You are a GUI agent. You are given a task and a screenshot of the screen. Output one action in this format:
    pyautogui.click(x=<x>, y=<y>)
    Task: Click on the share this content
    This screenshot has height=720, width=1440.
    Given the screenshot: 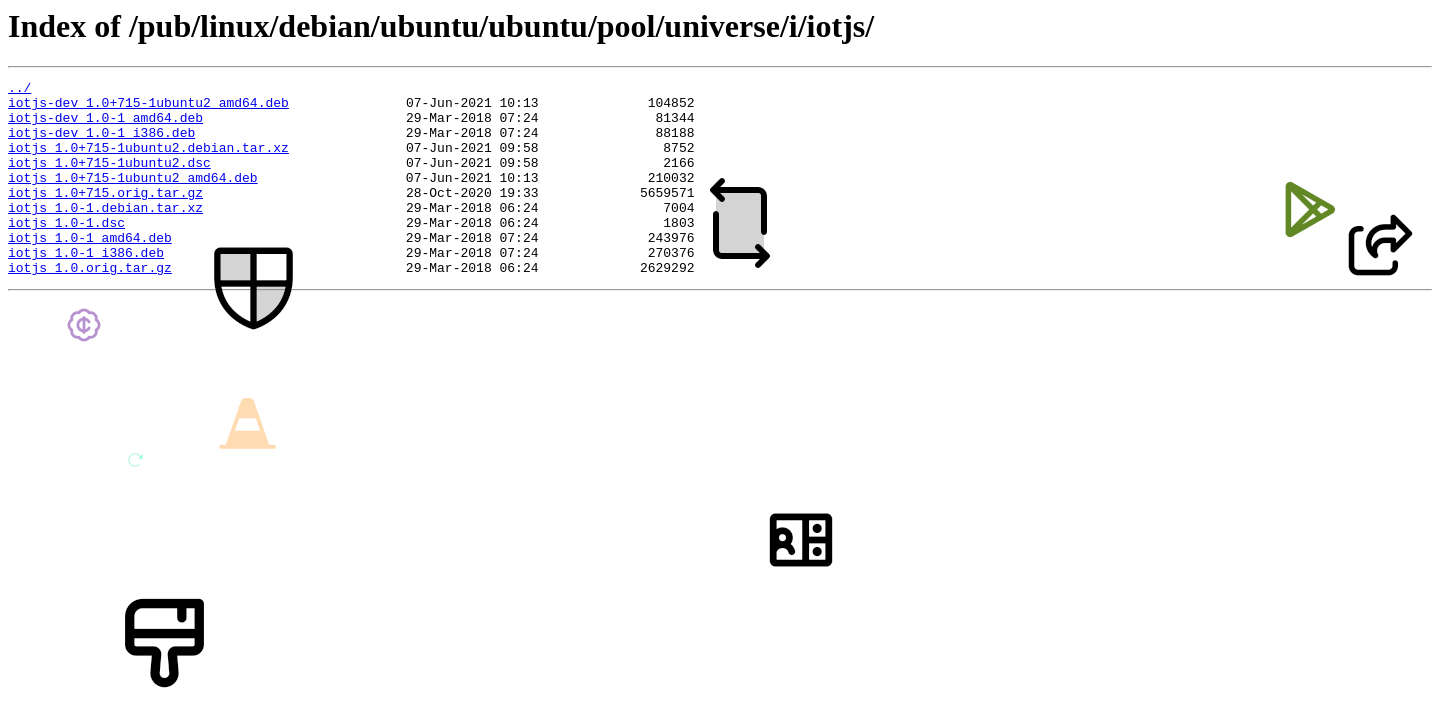 What is the action you would take?
    pyautogui.click(x=1379, y=245)
    